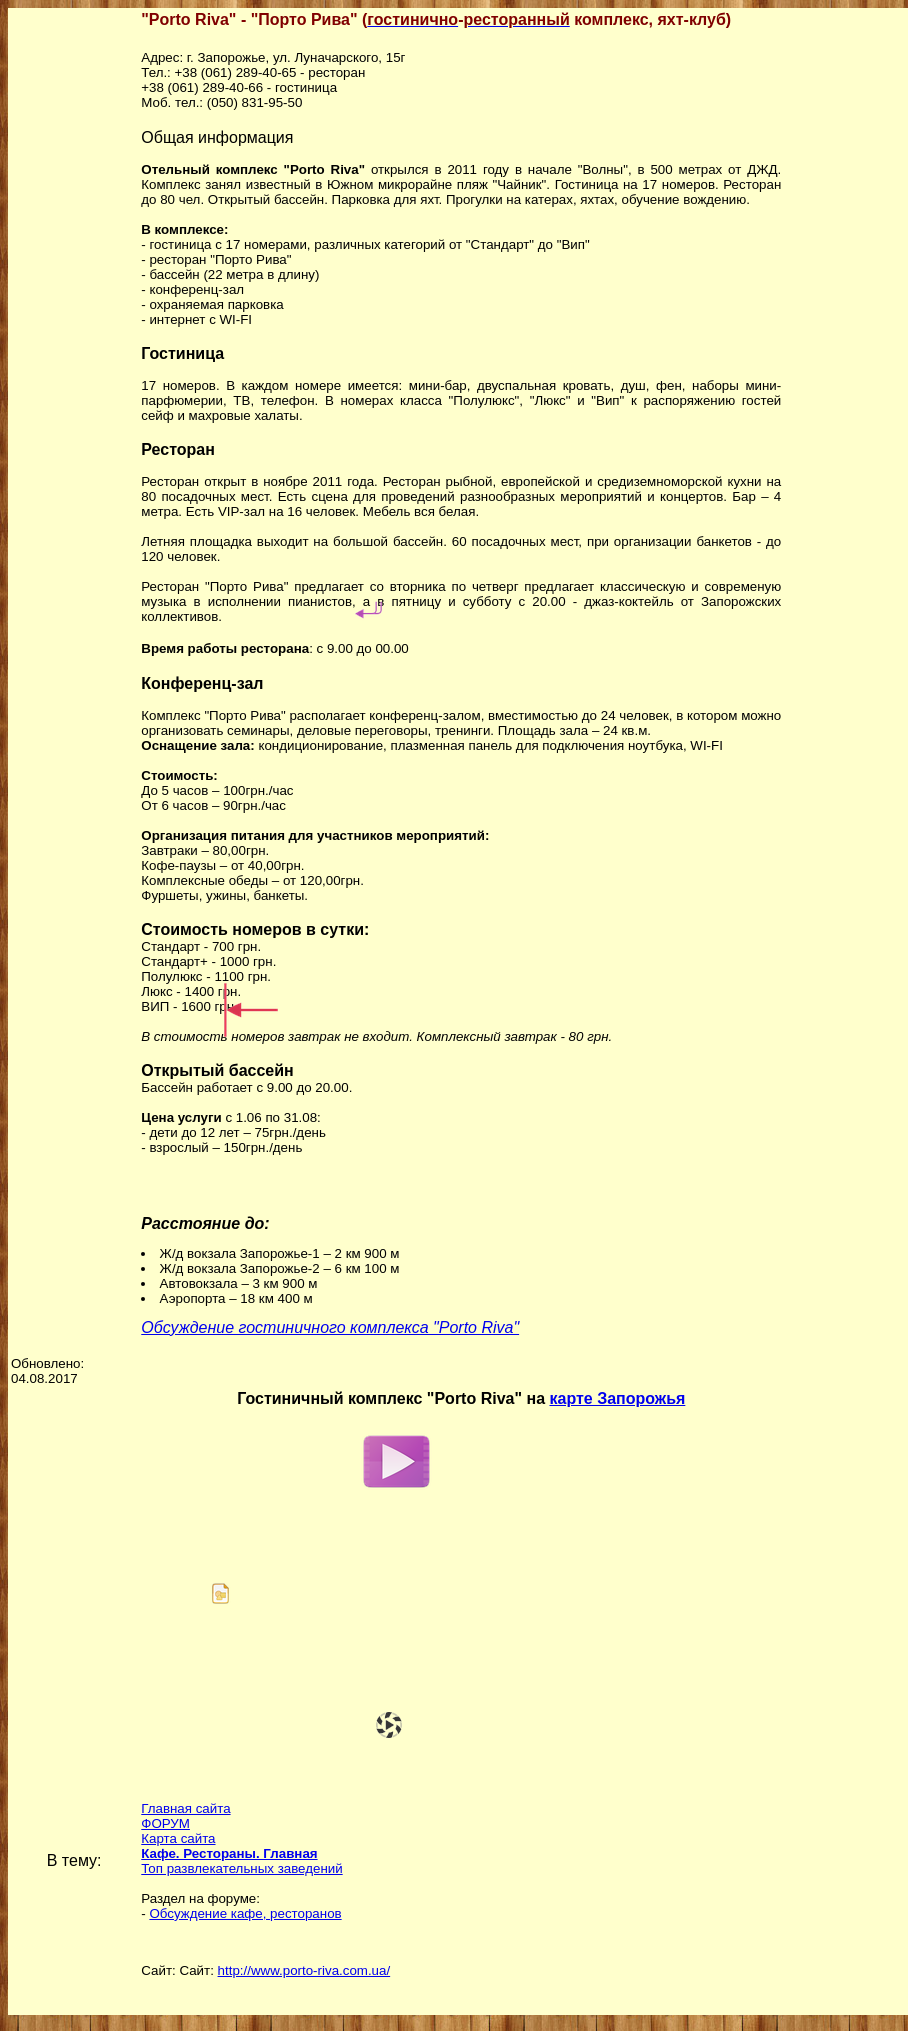 Image resolution: width=908 pixels, height=2031 pixels. What do you see at coordinates (368, 608) in the screenshot?
I see `reply to all recipients in an email thread` at bounding box center [368, 608].